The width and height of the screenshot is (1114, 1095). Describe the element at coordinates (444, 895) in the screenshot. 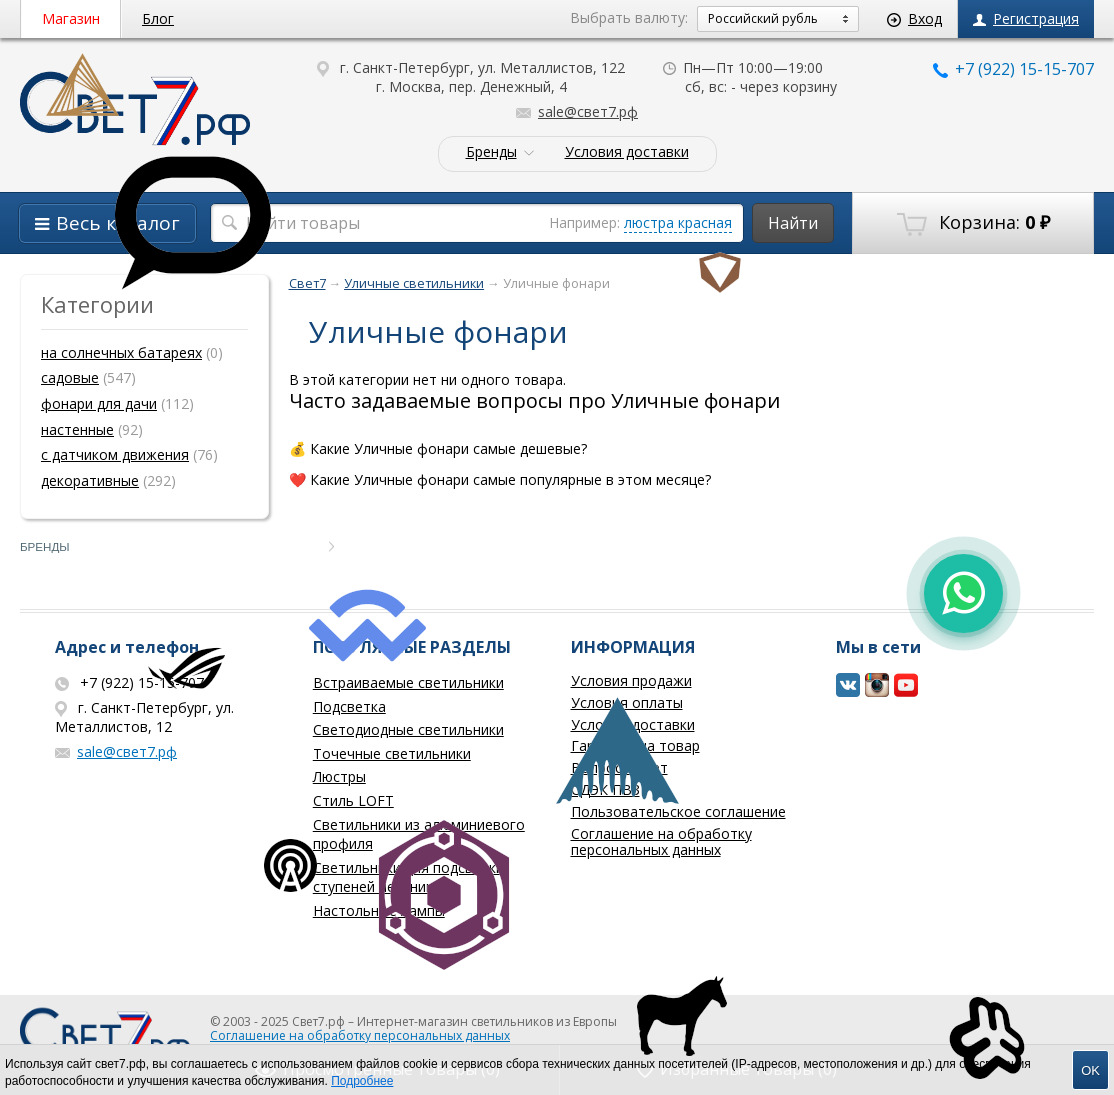

I see `open Nginx Proxy Manager dashboard` at that location.